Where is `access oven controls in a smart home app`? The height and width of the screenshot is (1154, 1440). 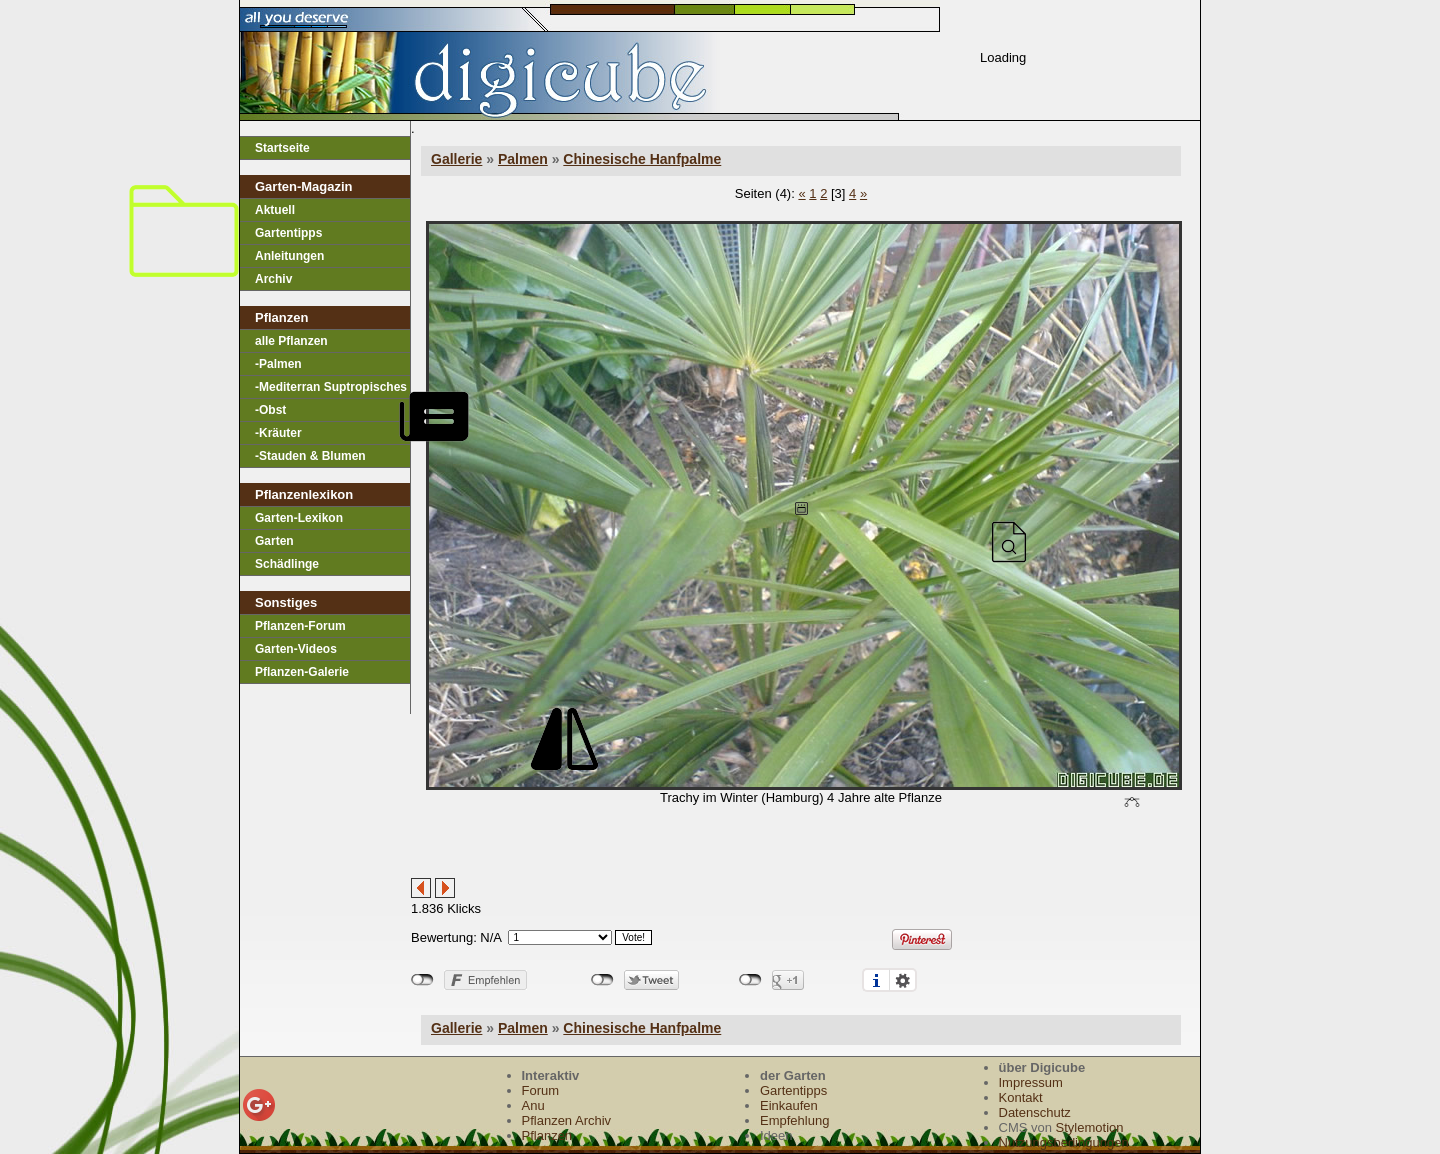 access oven controls in a smart home app is located at coordinates (801, 508).